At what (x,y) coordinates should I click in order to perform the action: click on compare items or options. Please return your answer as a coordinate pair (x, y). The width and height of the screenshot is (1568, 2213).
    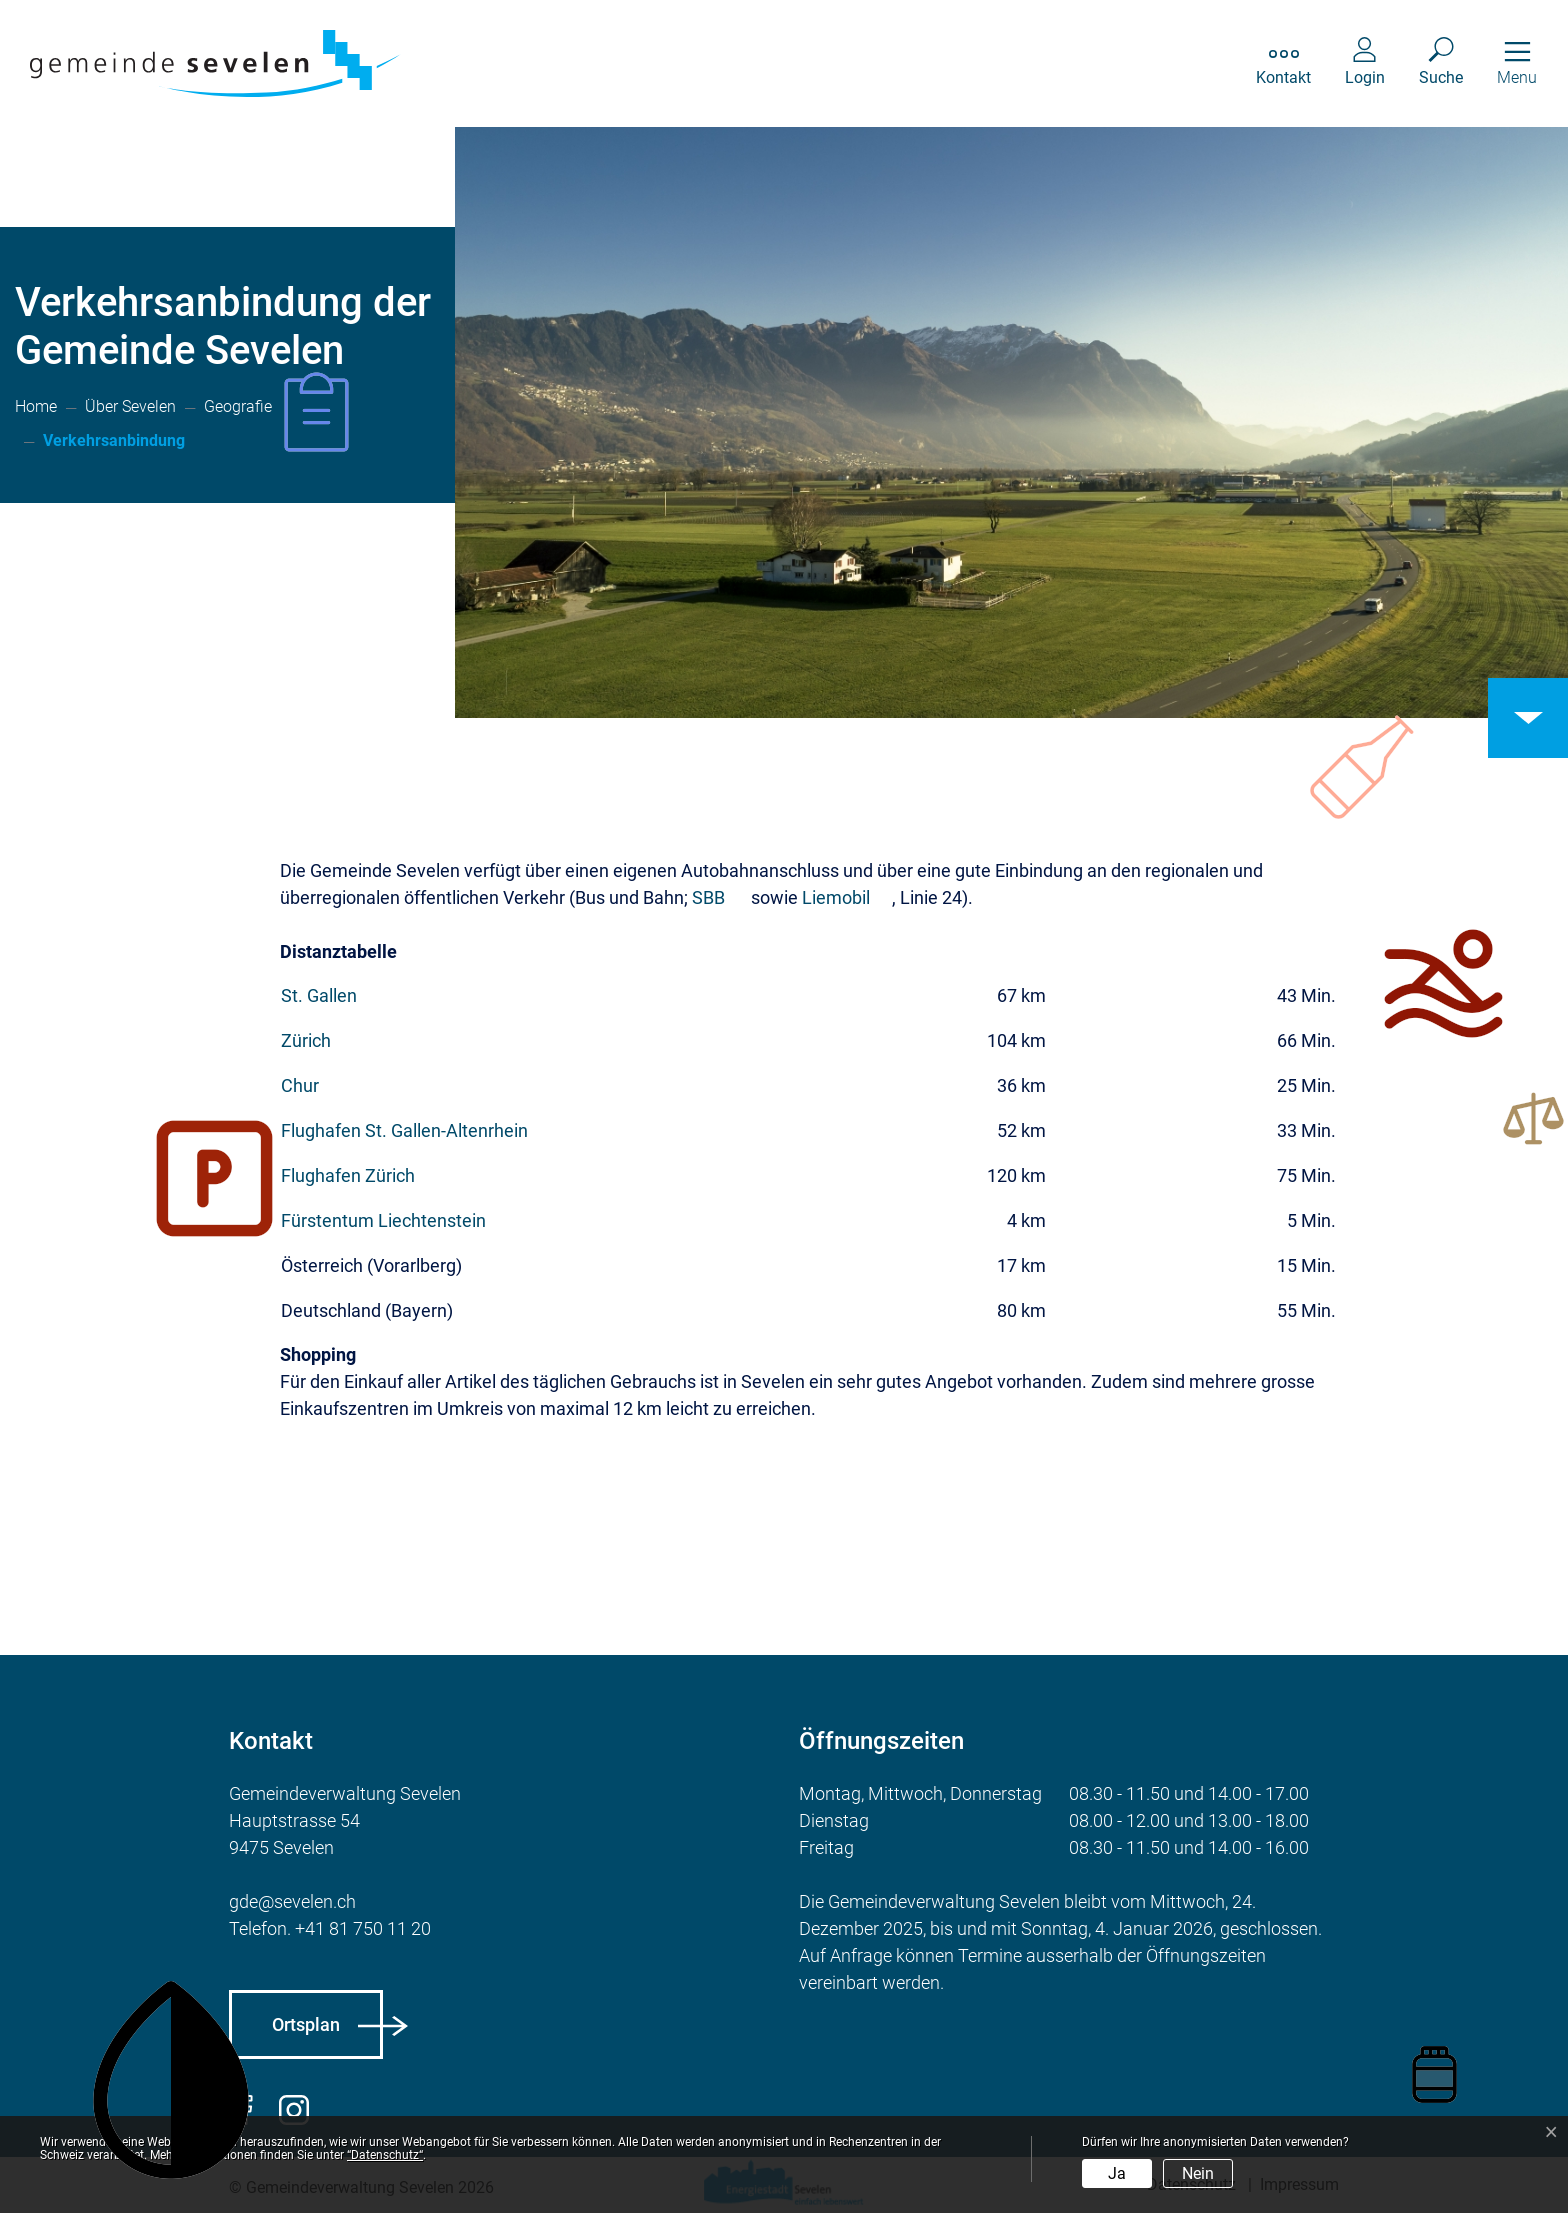
    Looking at the image, I should click on (1533, 1118).